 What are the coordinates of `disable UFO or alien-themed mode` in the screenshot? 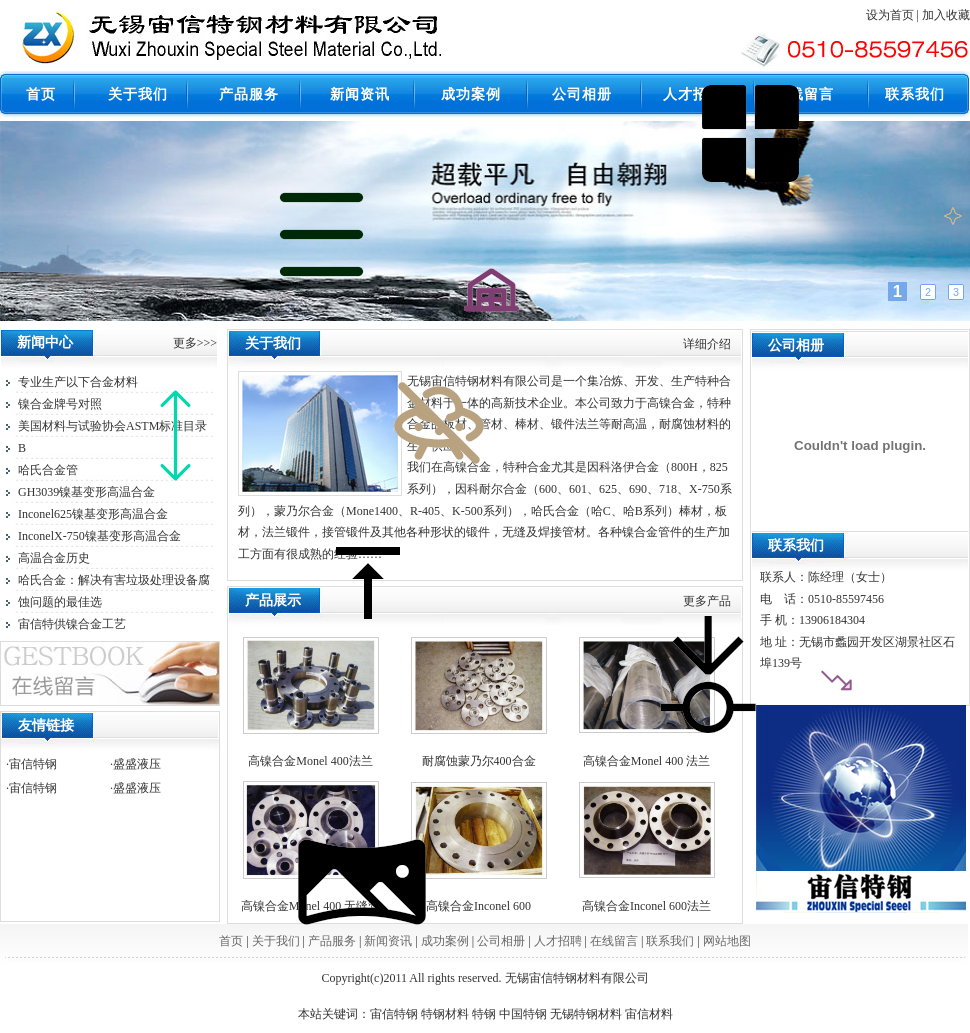 It's located at (439, 423).